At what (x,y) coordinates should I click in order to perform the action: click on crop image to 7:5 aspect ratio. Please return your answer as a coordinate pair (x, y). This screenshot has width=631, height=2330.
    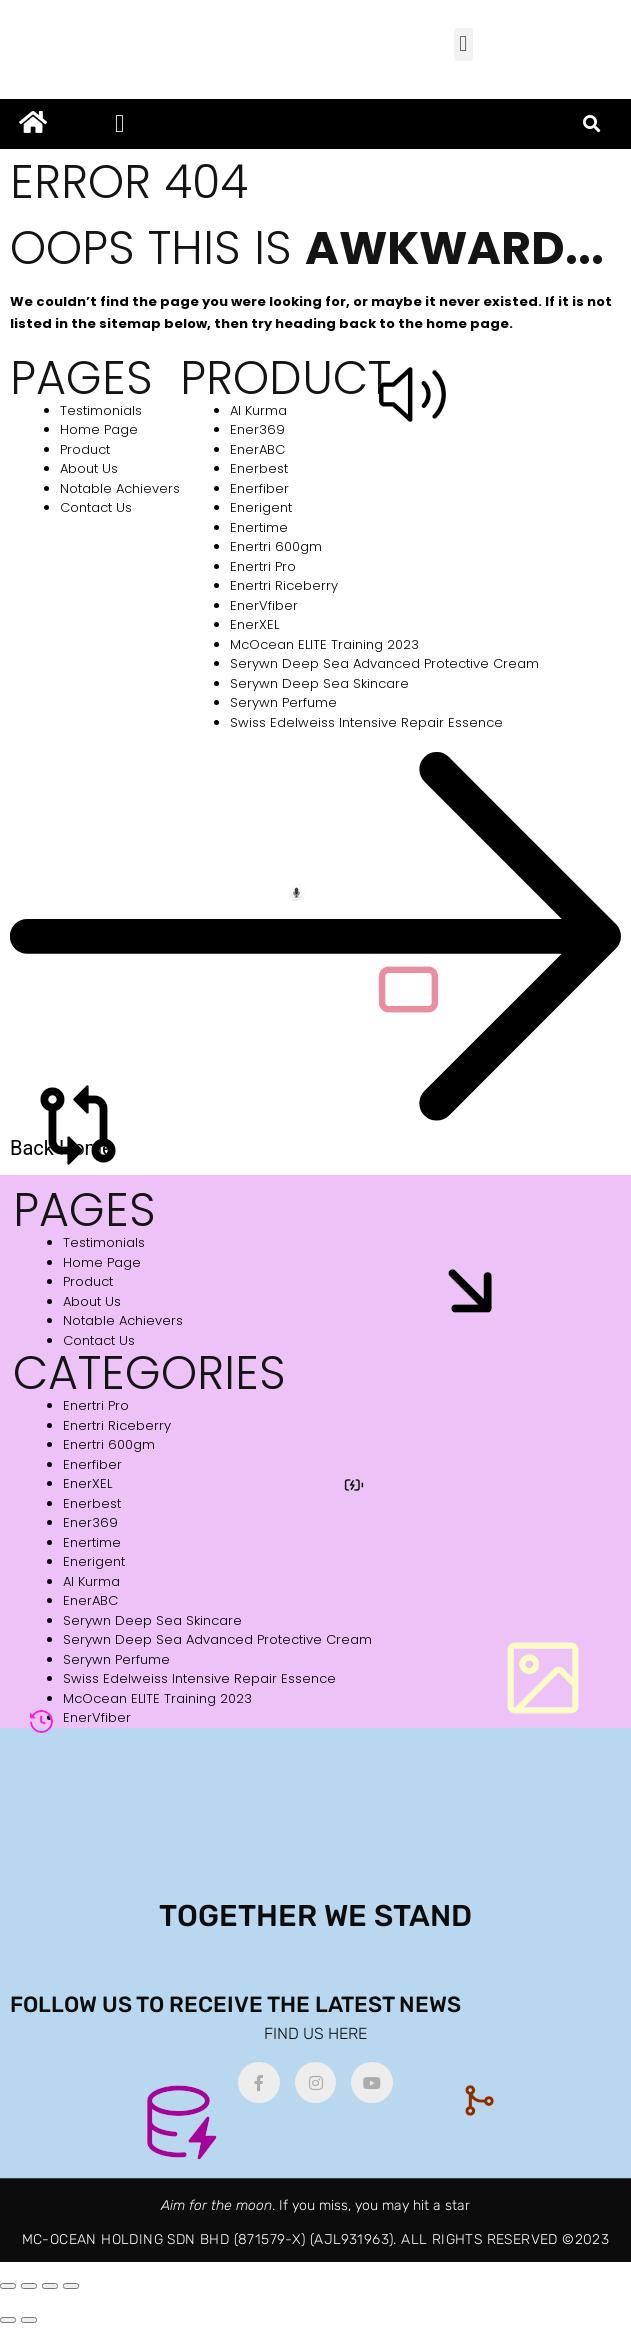
    Looking at the image, I should click on (408, 989).